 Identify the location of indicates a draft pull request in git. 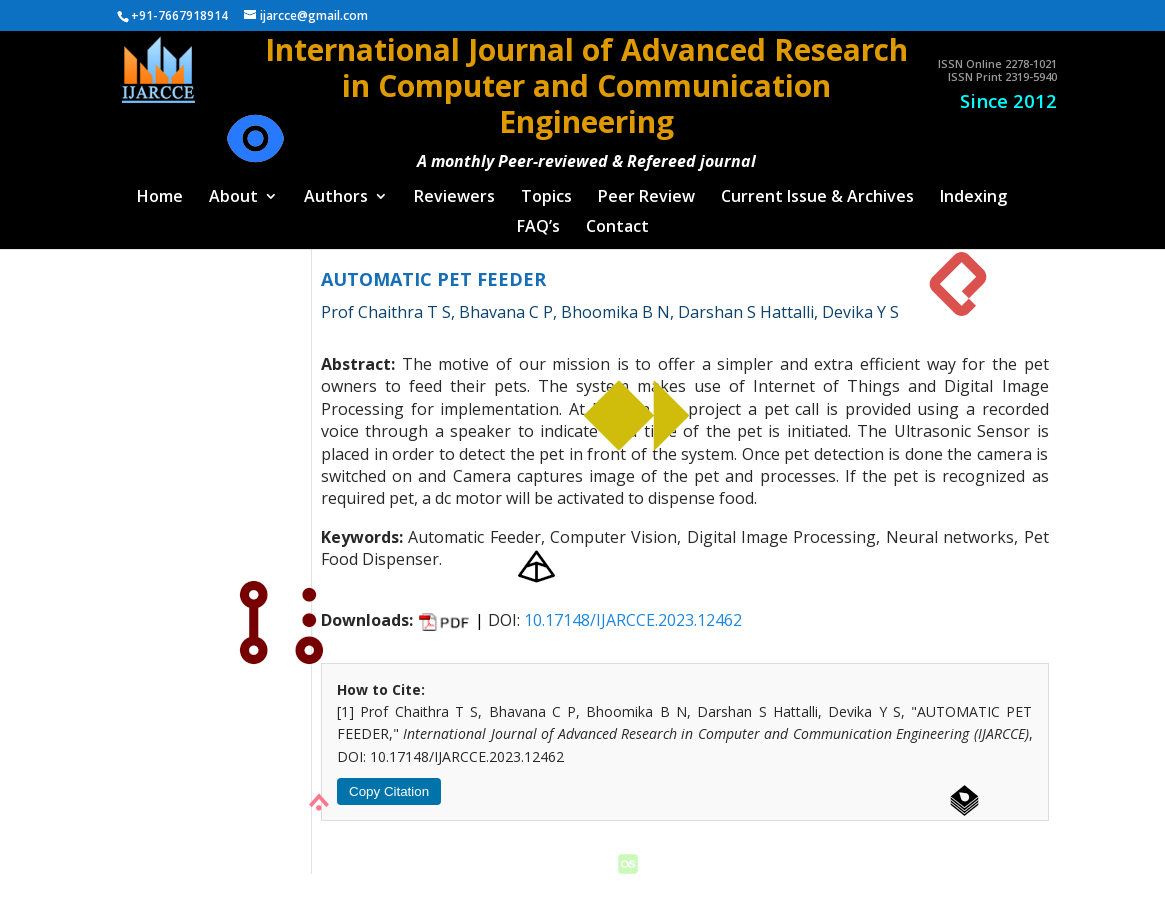
(281, 622).